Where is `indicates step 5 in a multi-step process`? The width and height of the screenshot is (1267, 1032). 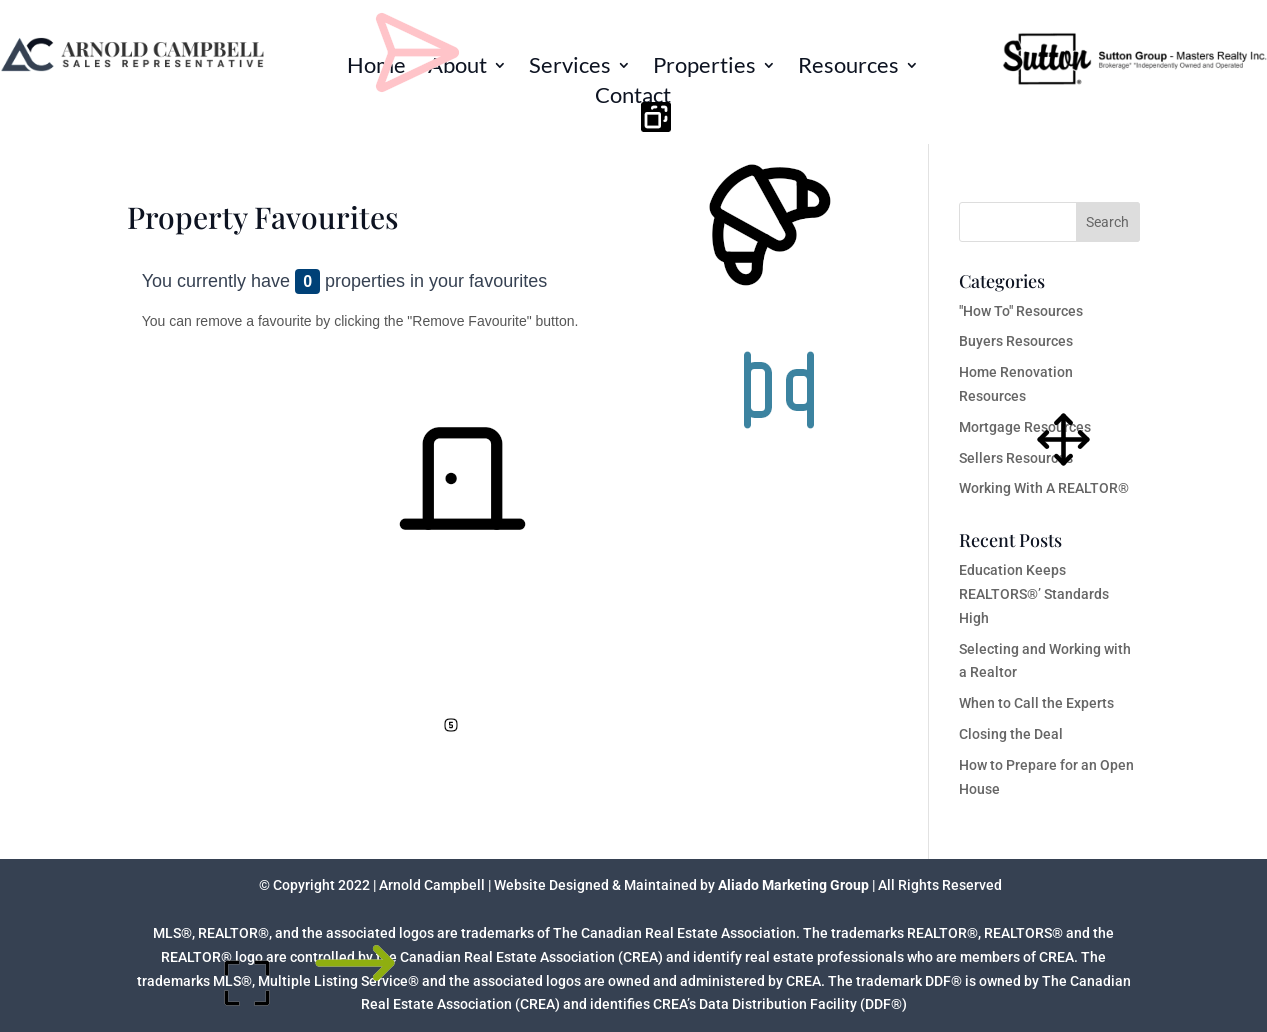 indicates step 5 in a multi-step process is located at coordinates (451, 725).